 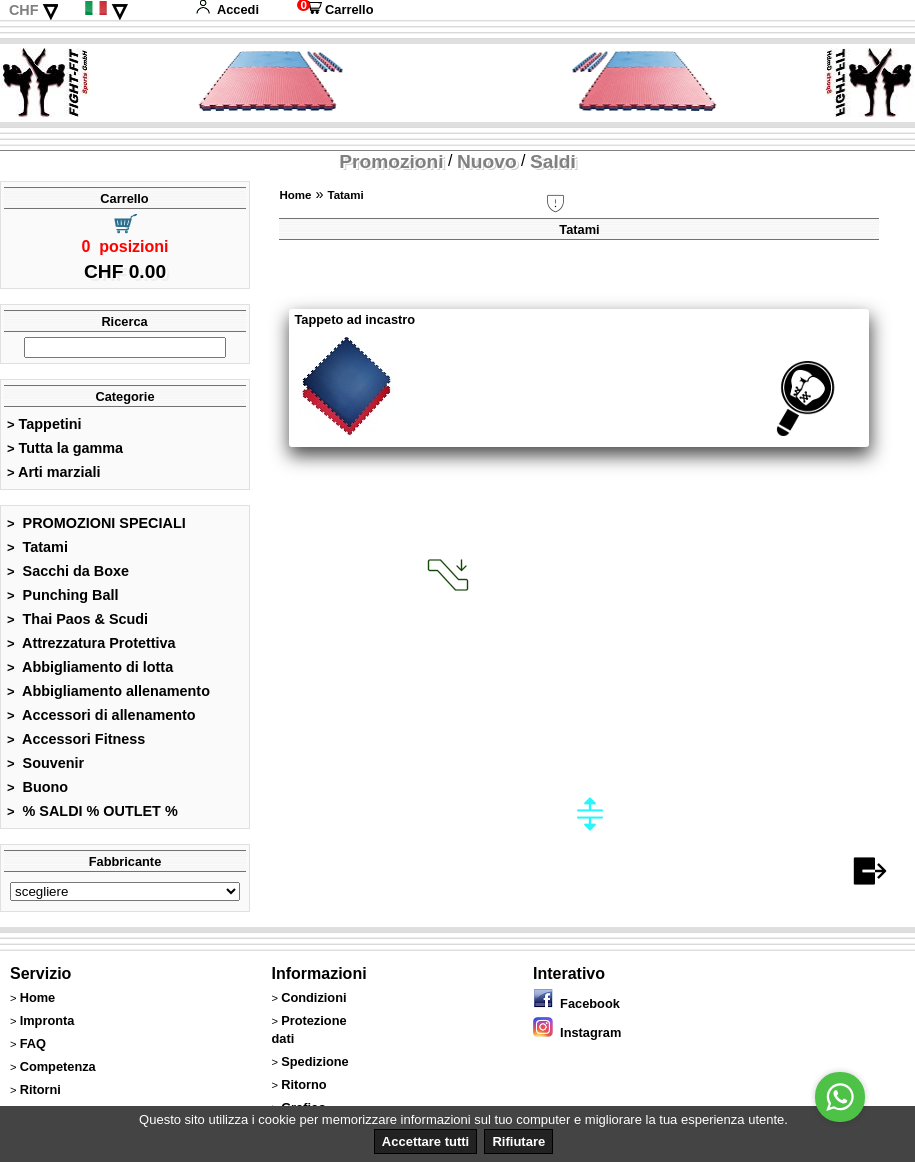 I want to click on log out of your account, so click(x=870, y=871).